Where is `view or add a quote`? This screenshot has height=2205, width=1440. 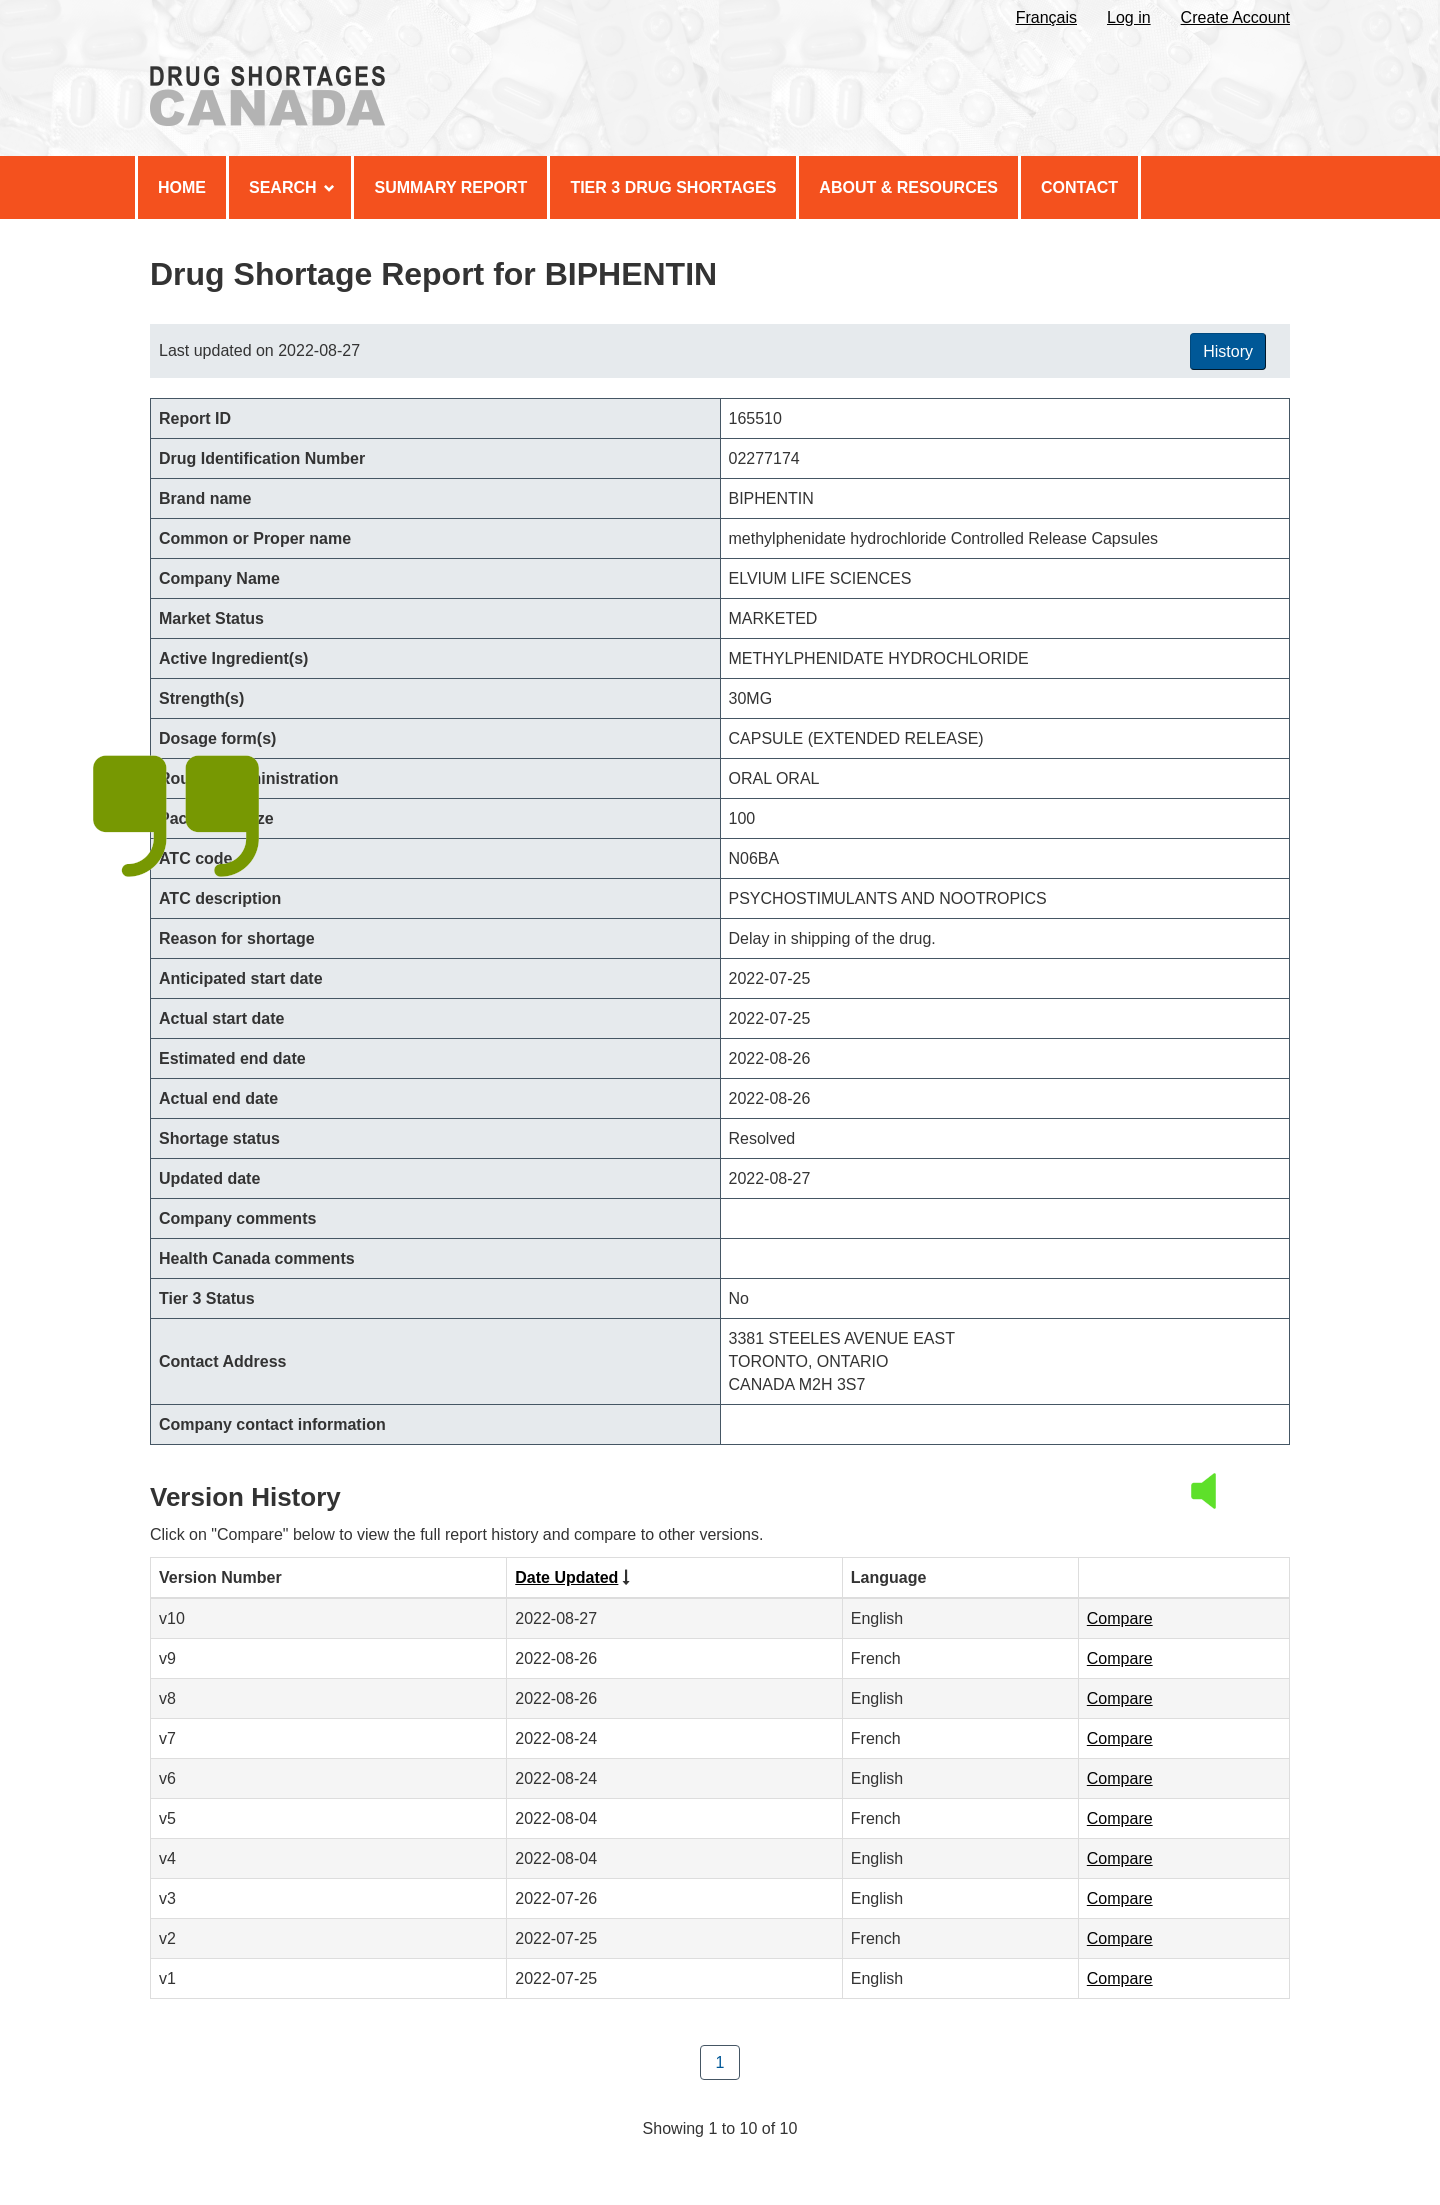 view or add a quote is located at coordinates (176, 813).